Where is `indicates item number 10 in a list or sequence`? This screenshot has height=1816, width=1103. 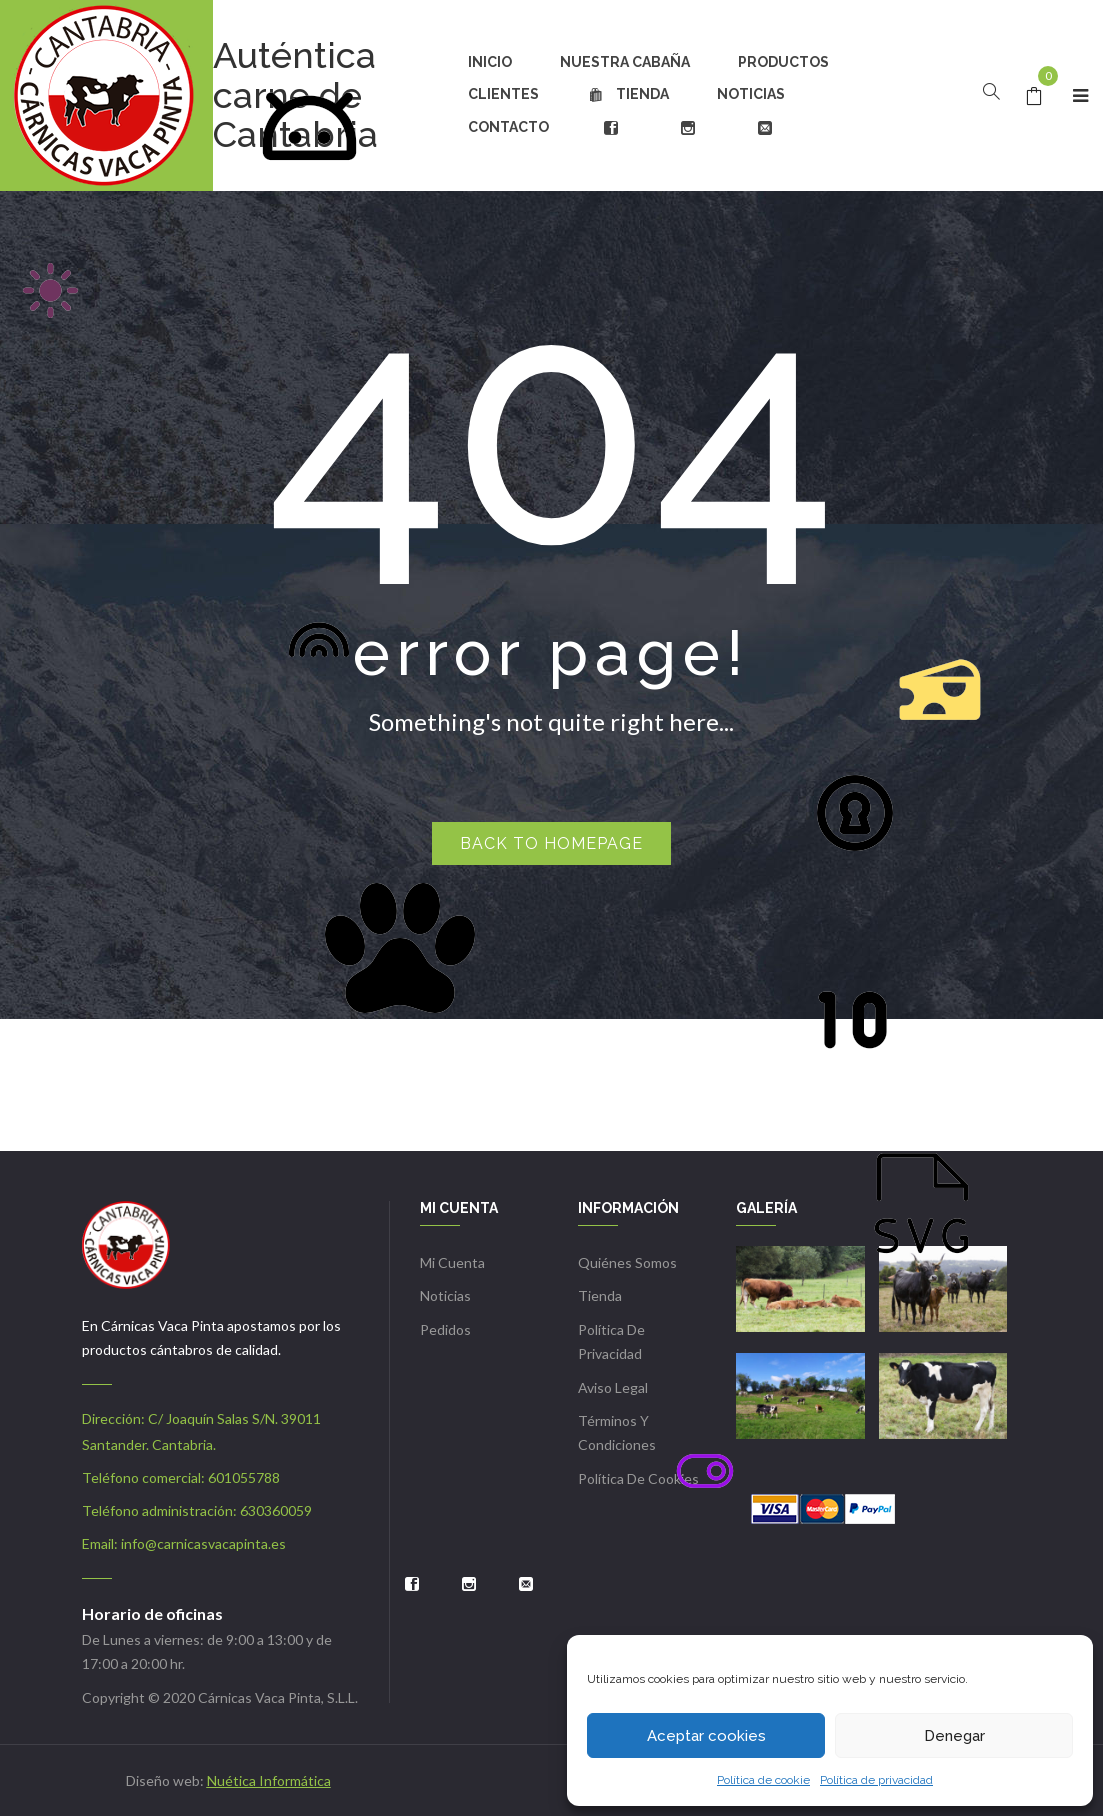
indicates item number 10 in a list or sequence is located at coordinates (847, 1020).